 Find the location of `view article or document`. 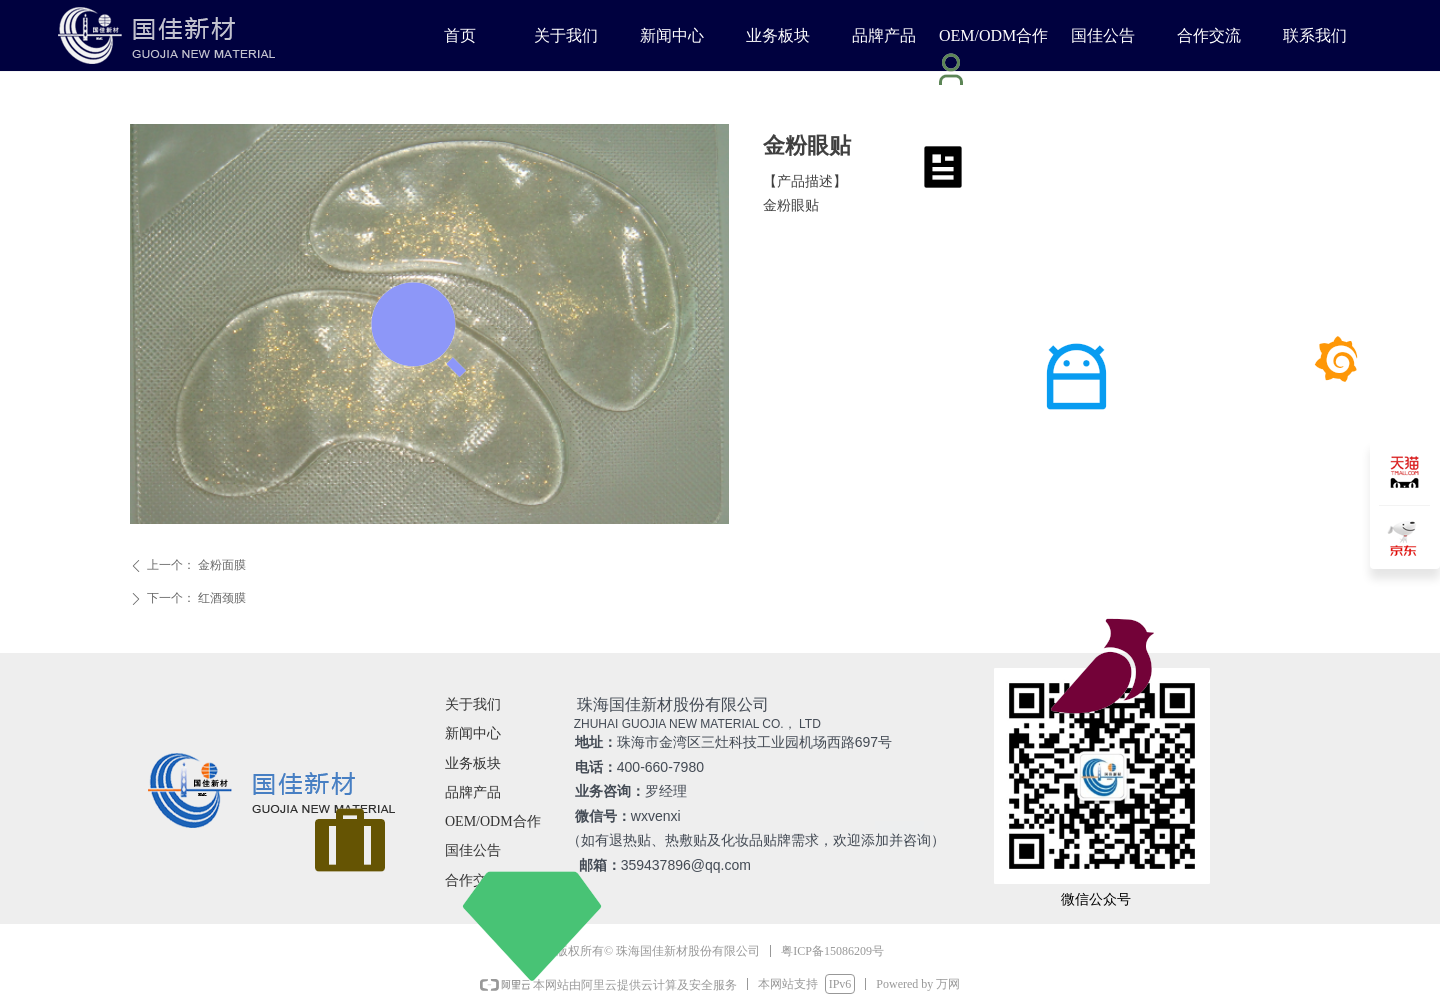

view article or document is located at coordinates (943, 167).